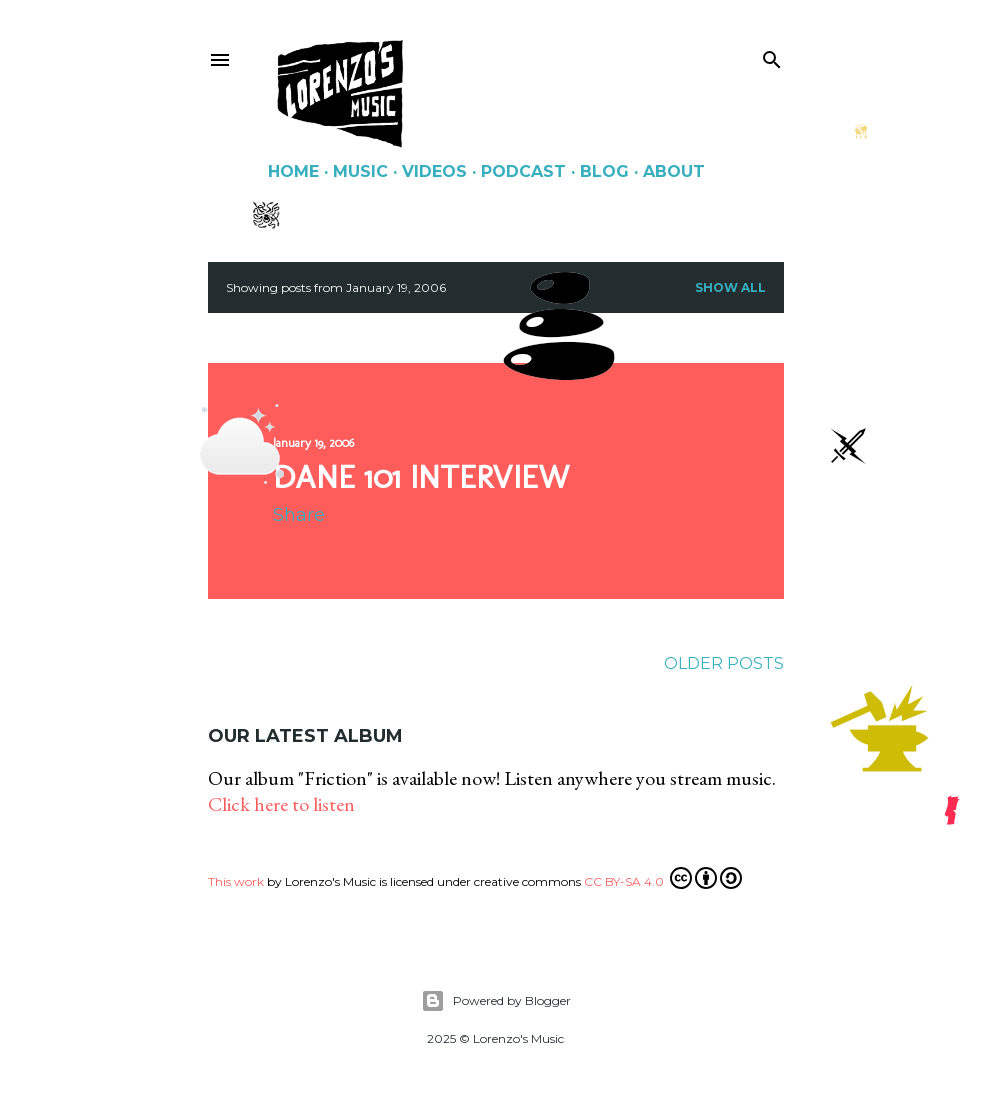 This screenshot has width=991, height=1096. I want to click on select portugal as your country or region, so click(952, 810).